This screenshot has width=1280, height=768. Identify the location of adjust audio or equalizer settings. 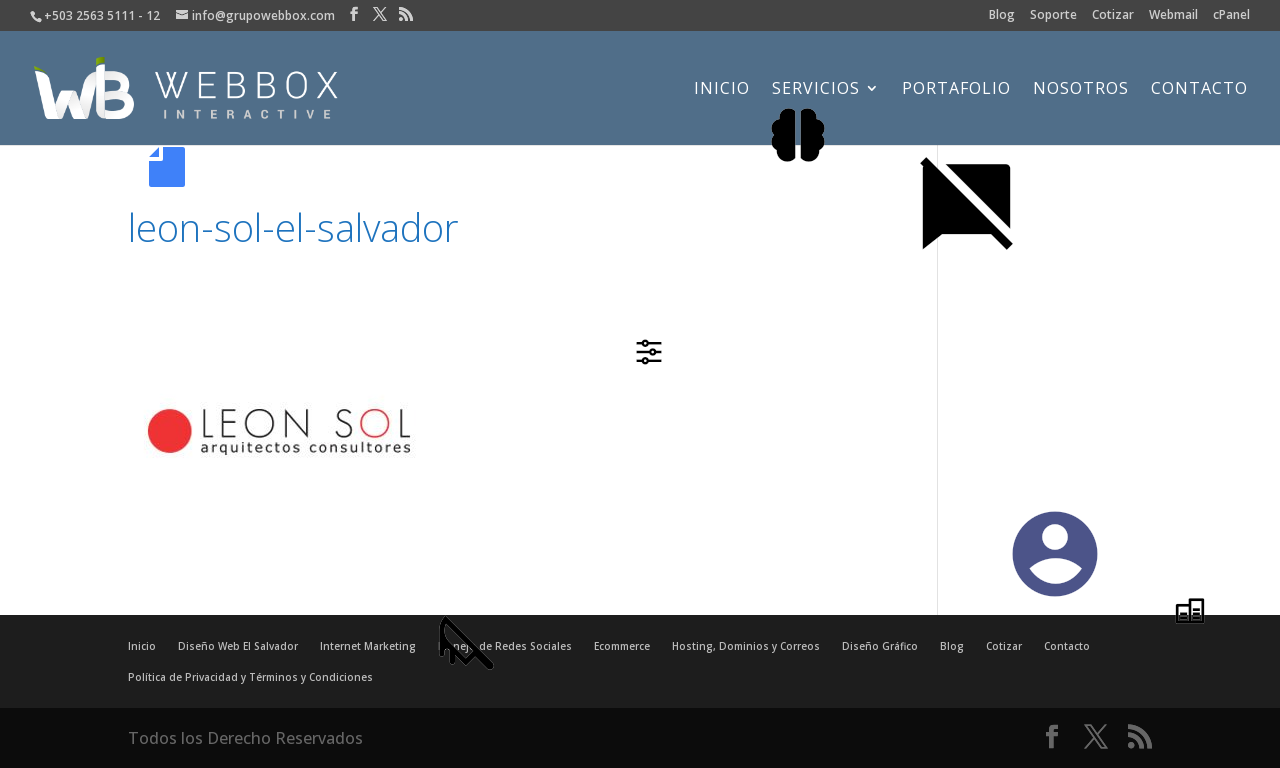
(649, 352).